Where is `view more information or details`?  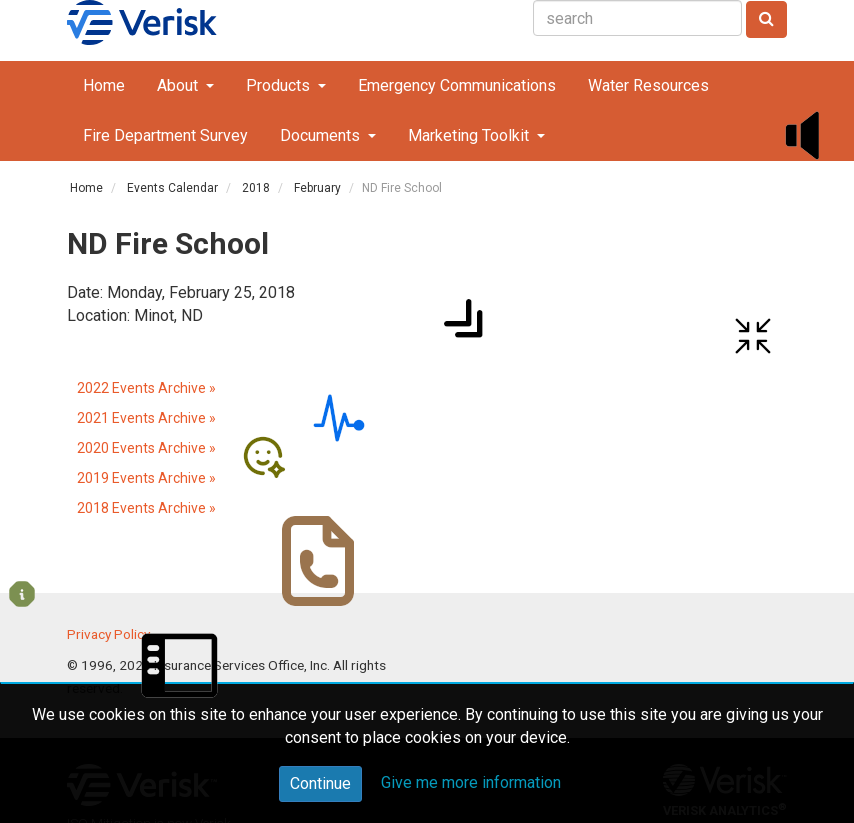 view more information or details is located at coordinates (22, 594).